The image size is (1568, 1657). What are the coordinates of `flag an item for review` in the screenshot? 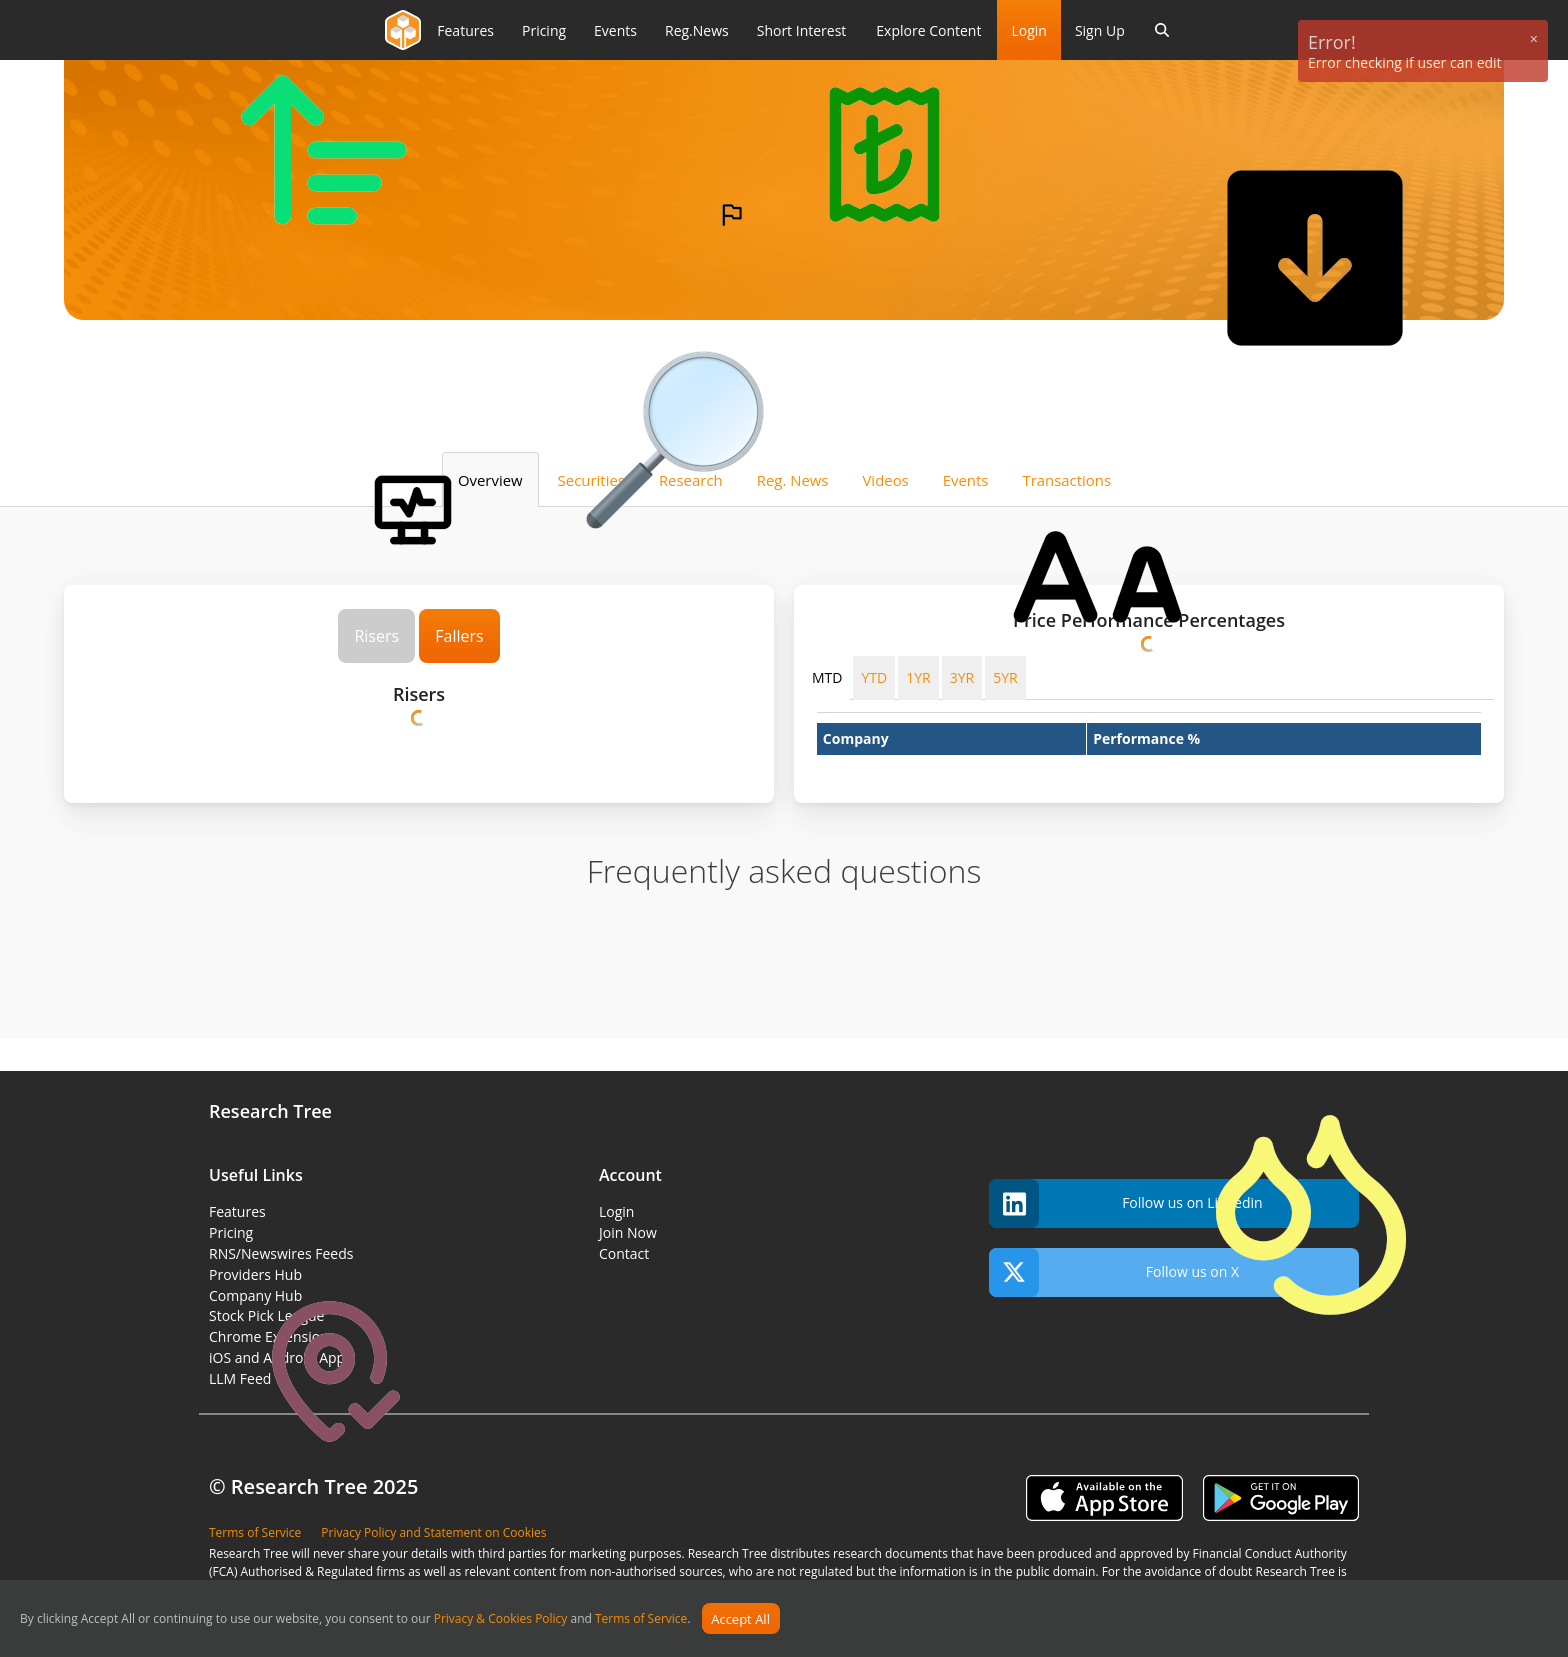 It's located at (731, 214).